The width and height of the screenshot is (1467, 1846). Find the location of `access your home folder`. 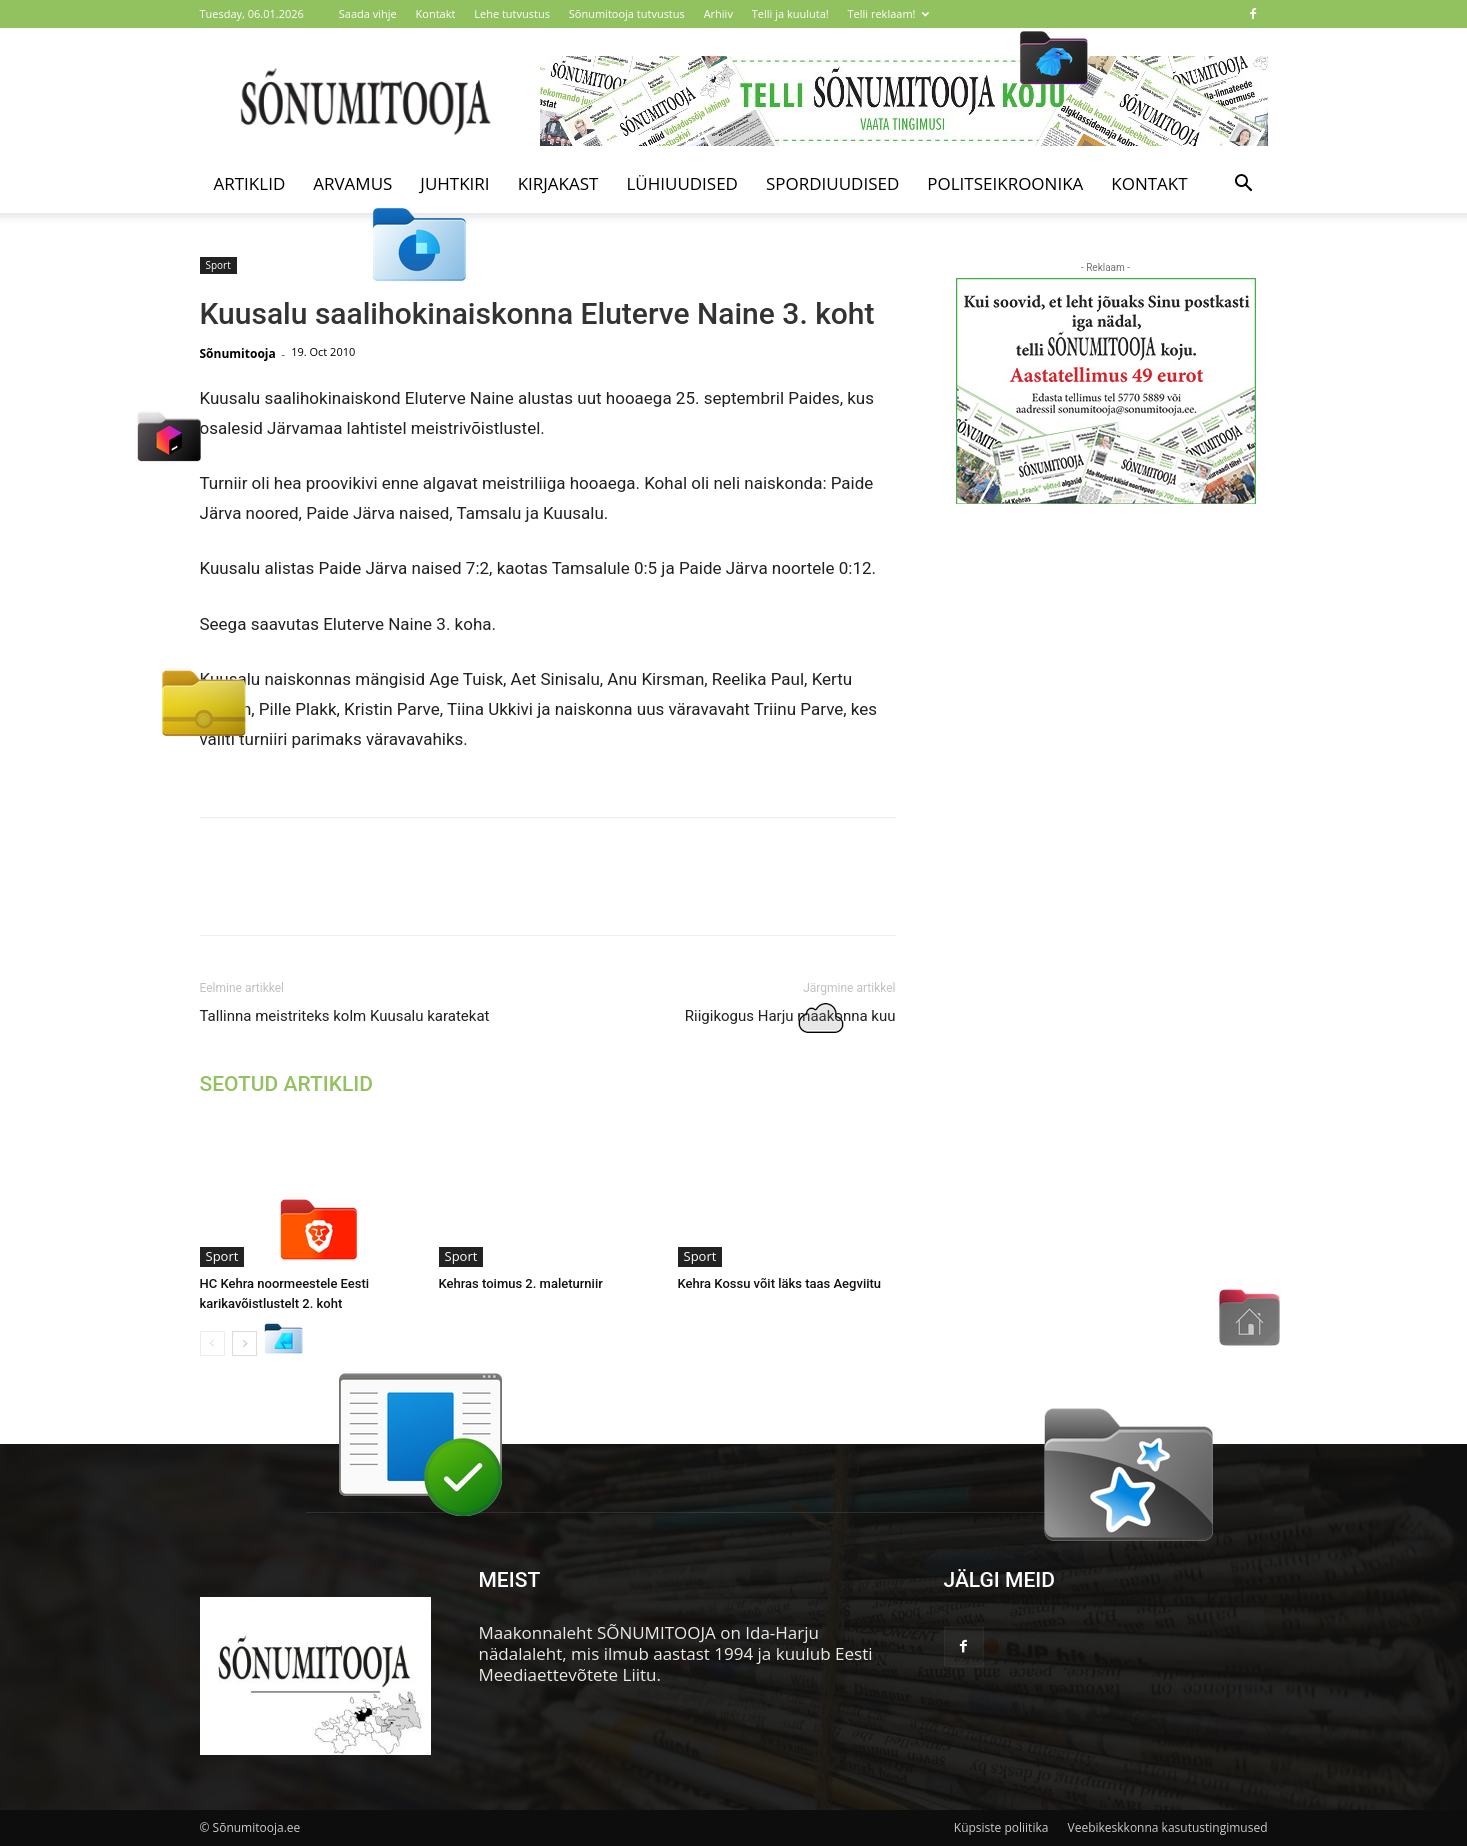

access your home folder is located at coordinates (1249, 1317).